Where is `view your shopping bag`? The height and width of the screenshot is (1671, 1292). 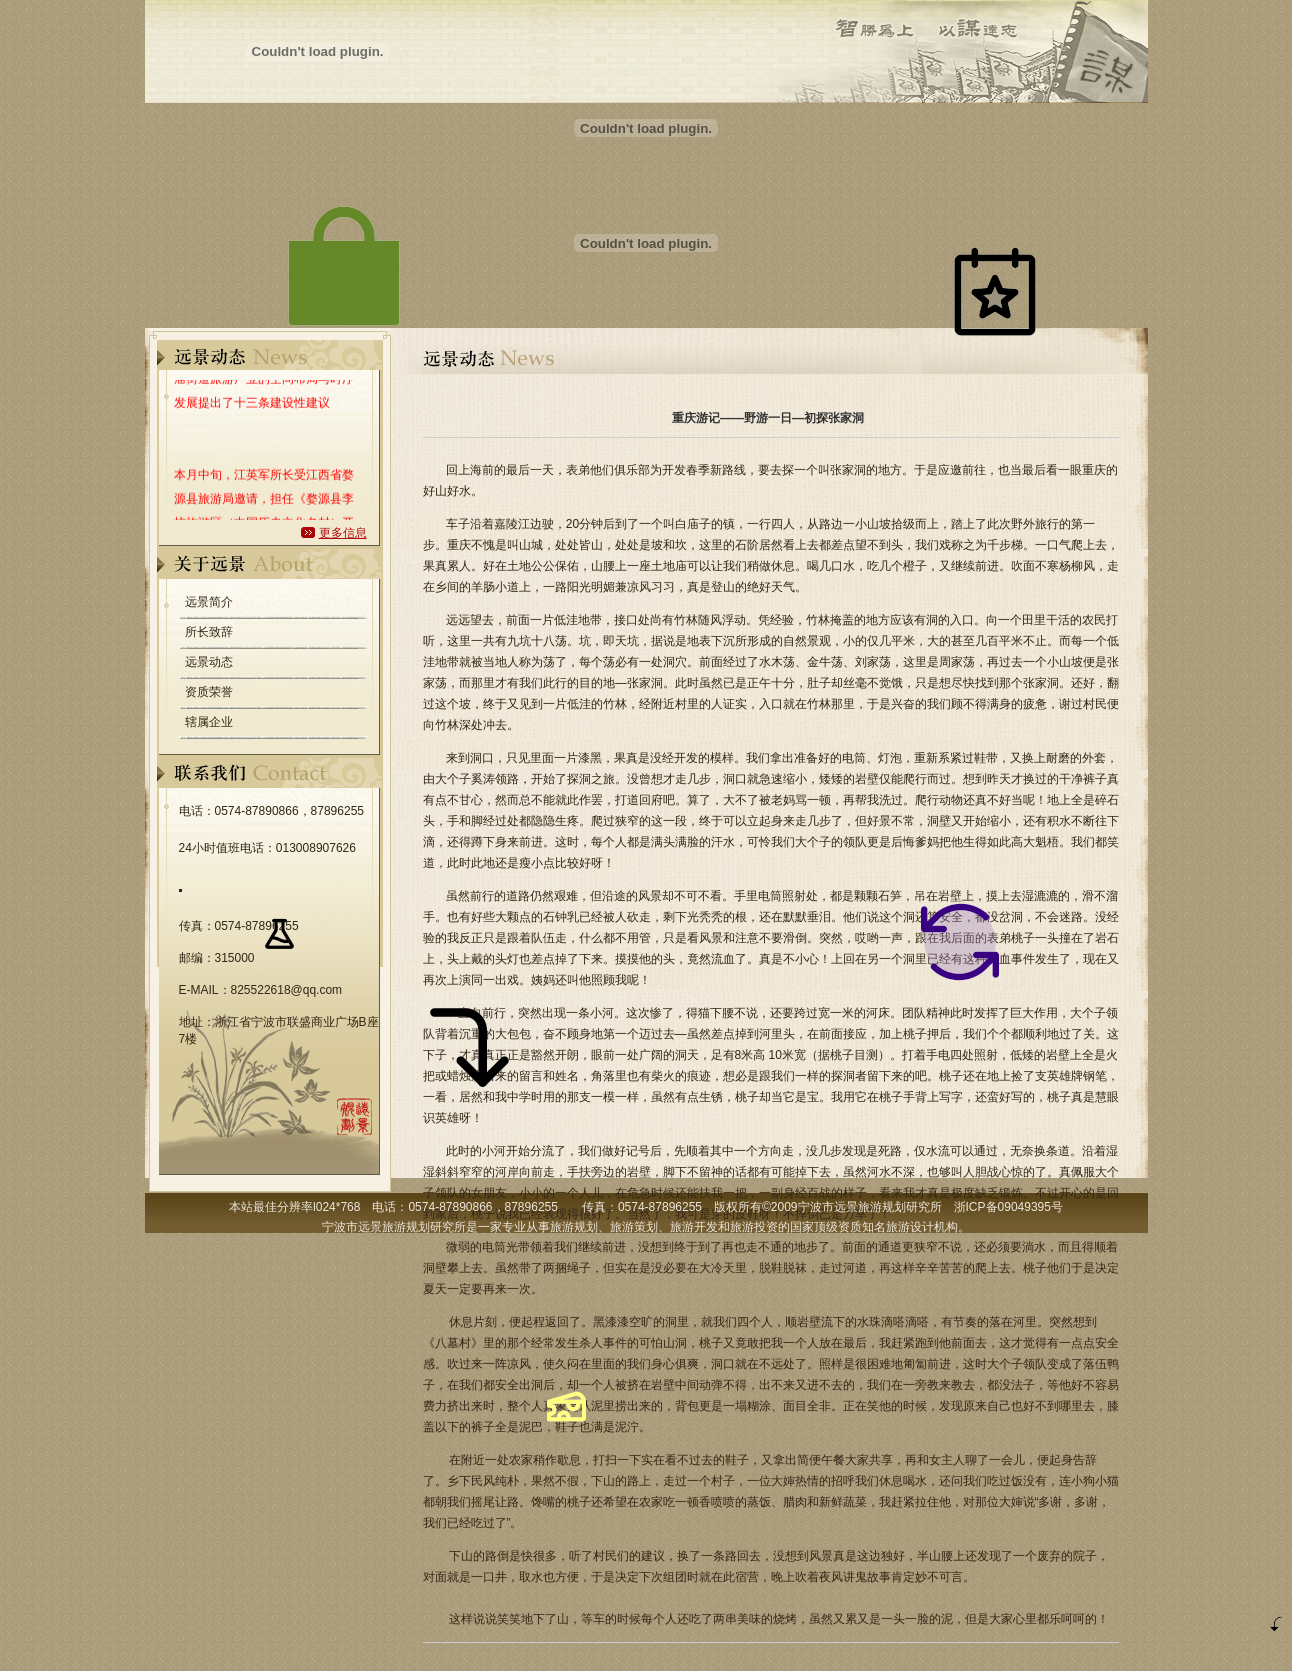 view your shopping bag is located at coordinates (344, 266).